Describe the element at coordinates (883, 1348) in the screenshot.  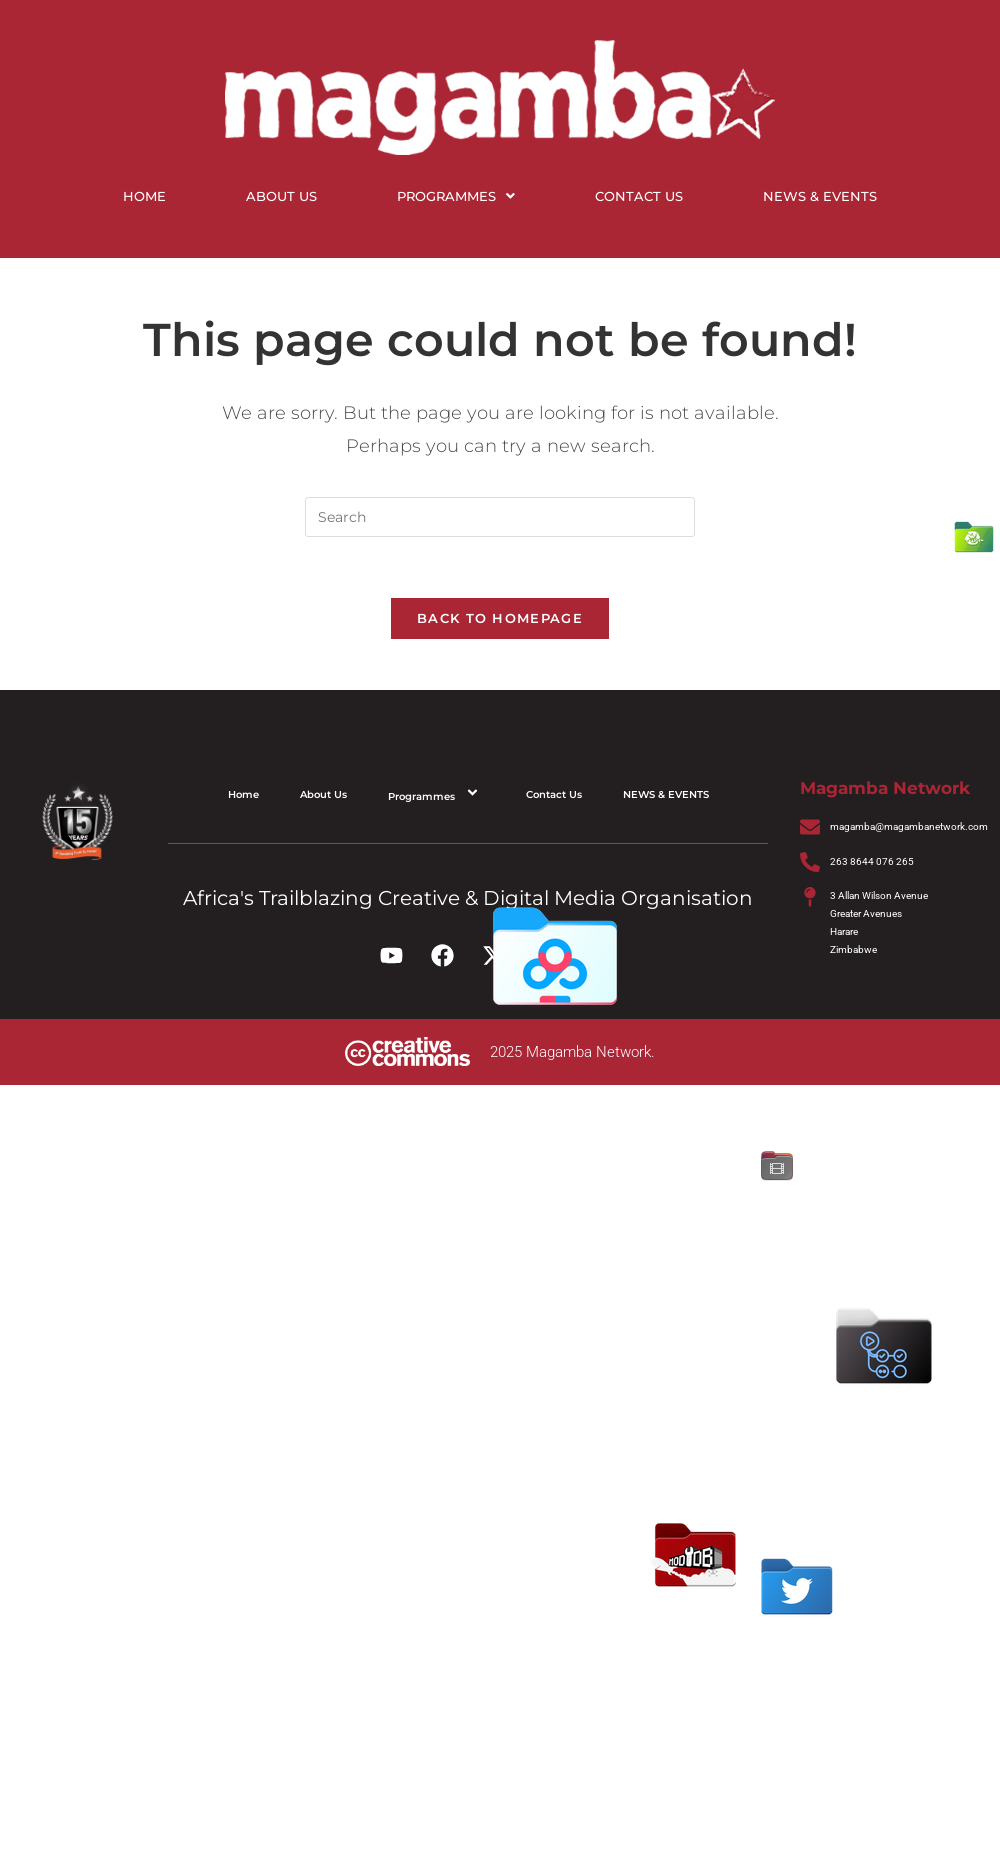
I see `folder containing github actions workflows` at that location.